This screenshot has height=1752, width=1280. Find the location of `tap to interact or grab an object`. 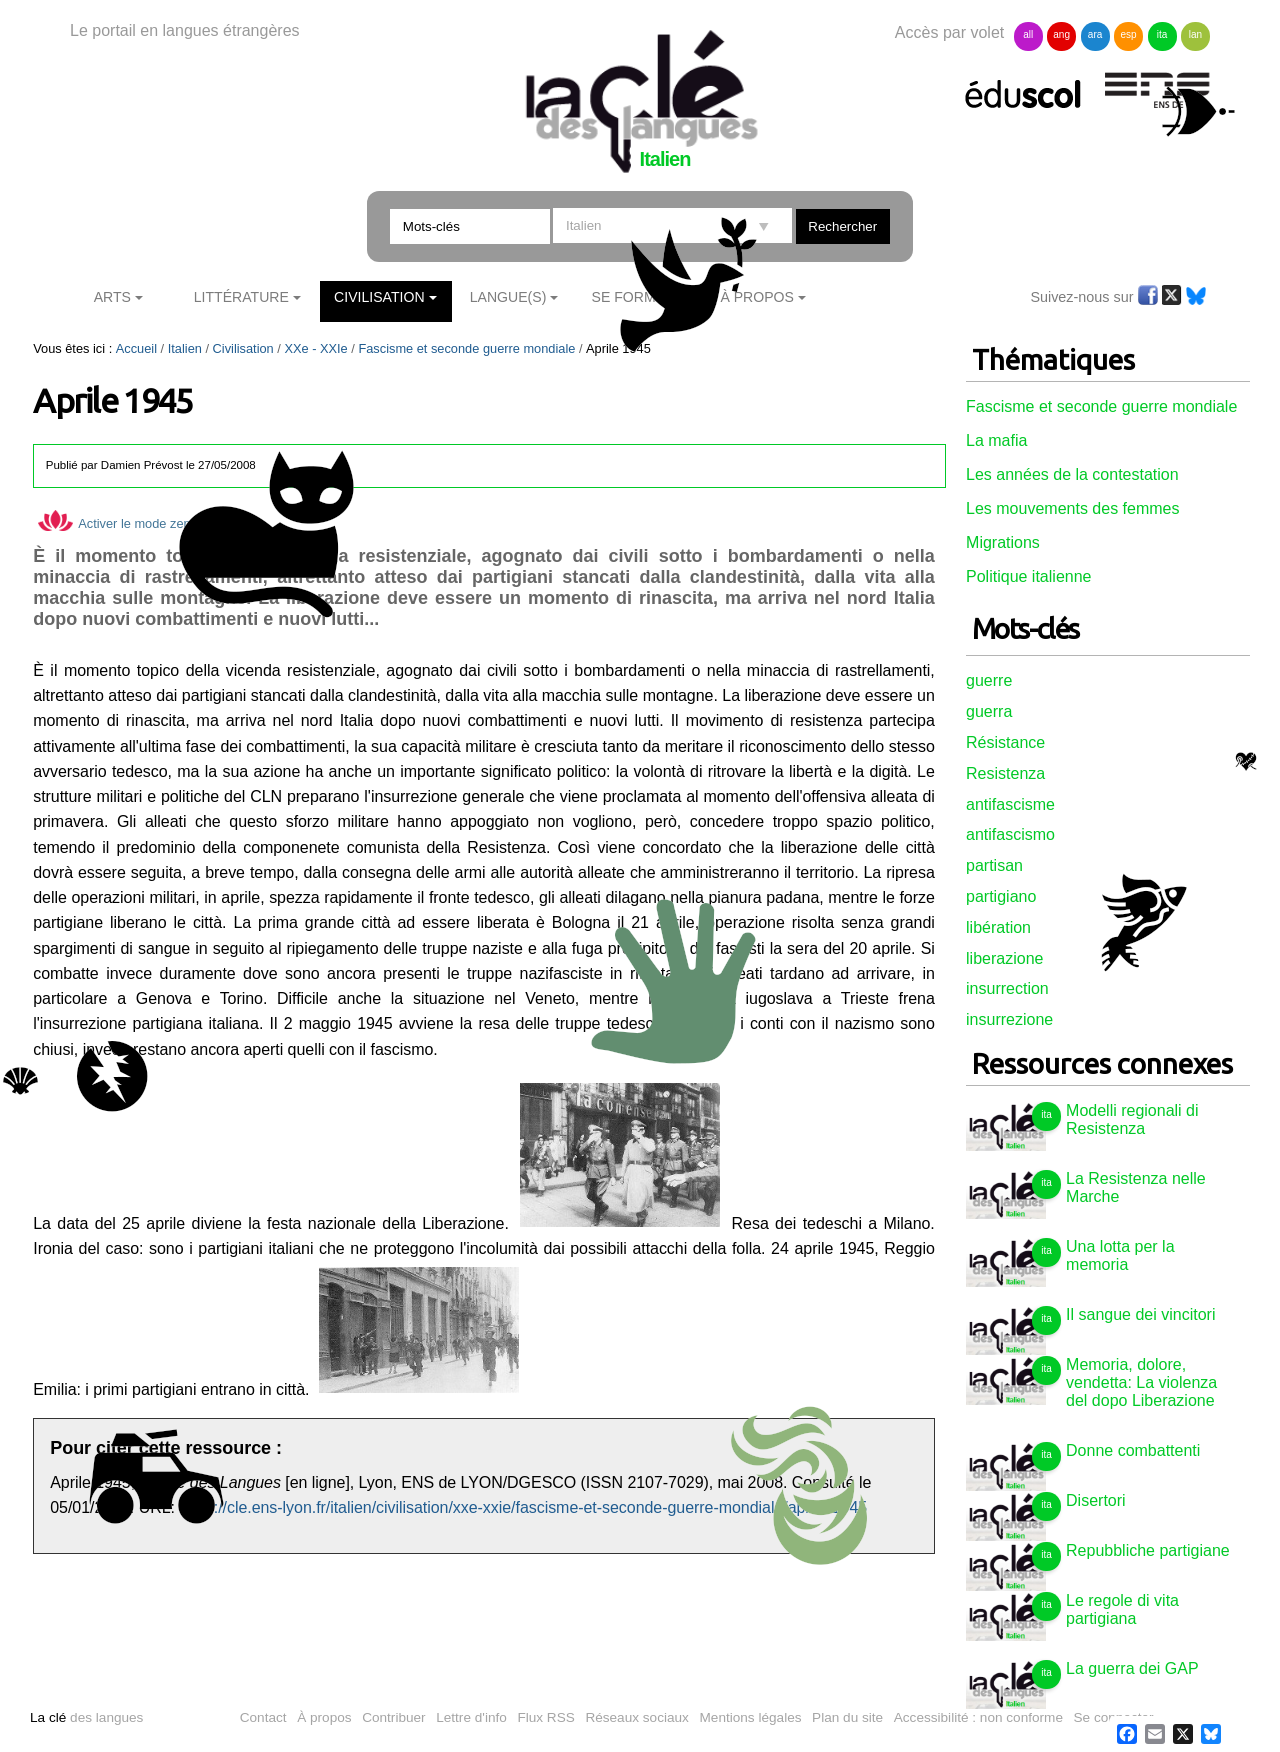

tap to interact or grab an object is located at coordinates (673, 981).